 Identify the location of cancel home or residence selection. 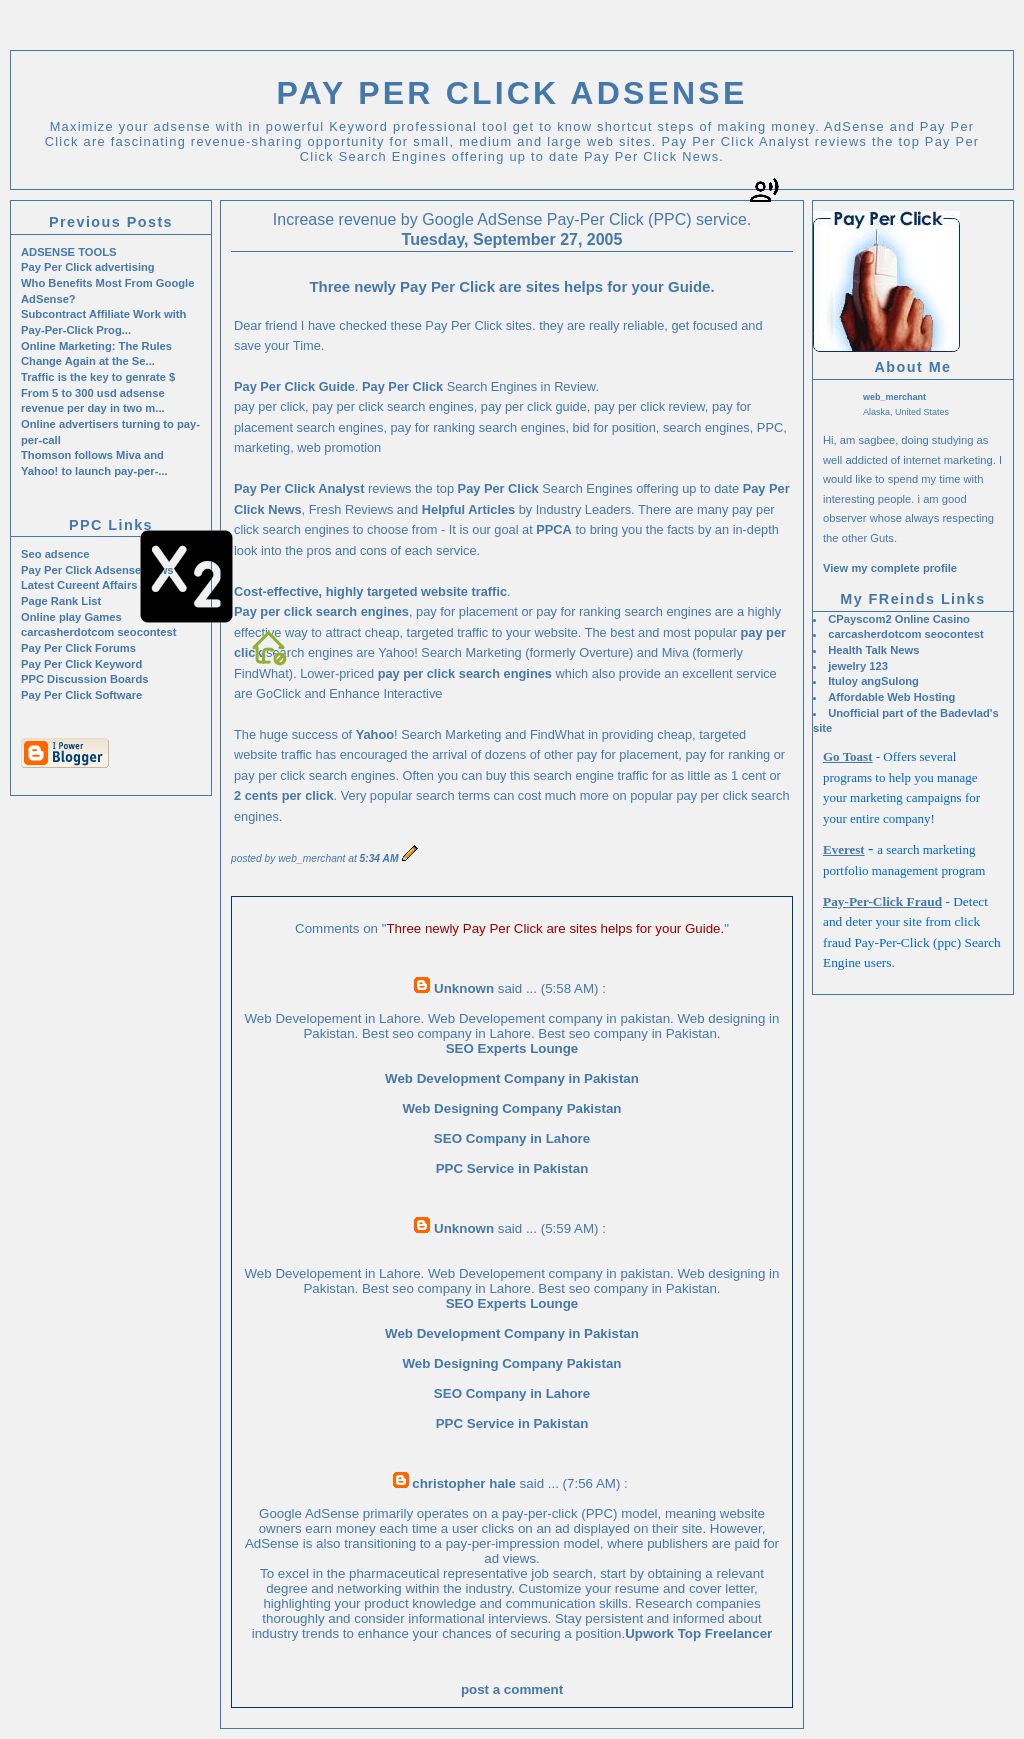
(268, 647).